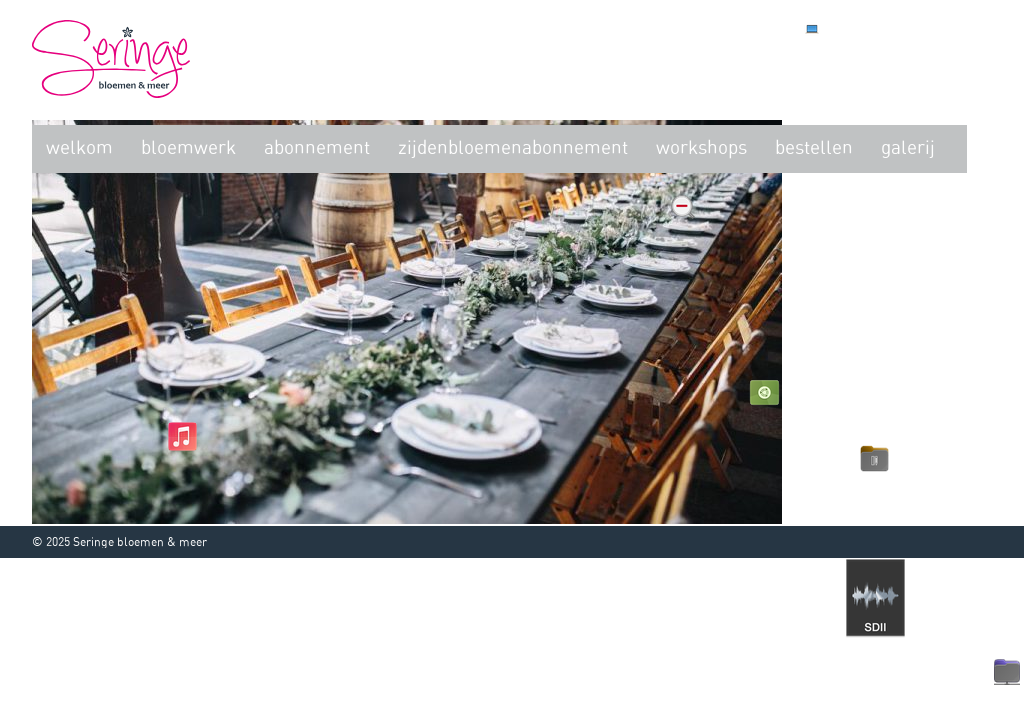 This screenshot has height=720, width=1024. What do you see at coordinates (875, 599) in the screenshot?
I see `an SDII audio file in GarageBand or Logic Pro` at bounding box center [875, 599].